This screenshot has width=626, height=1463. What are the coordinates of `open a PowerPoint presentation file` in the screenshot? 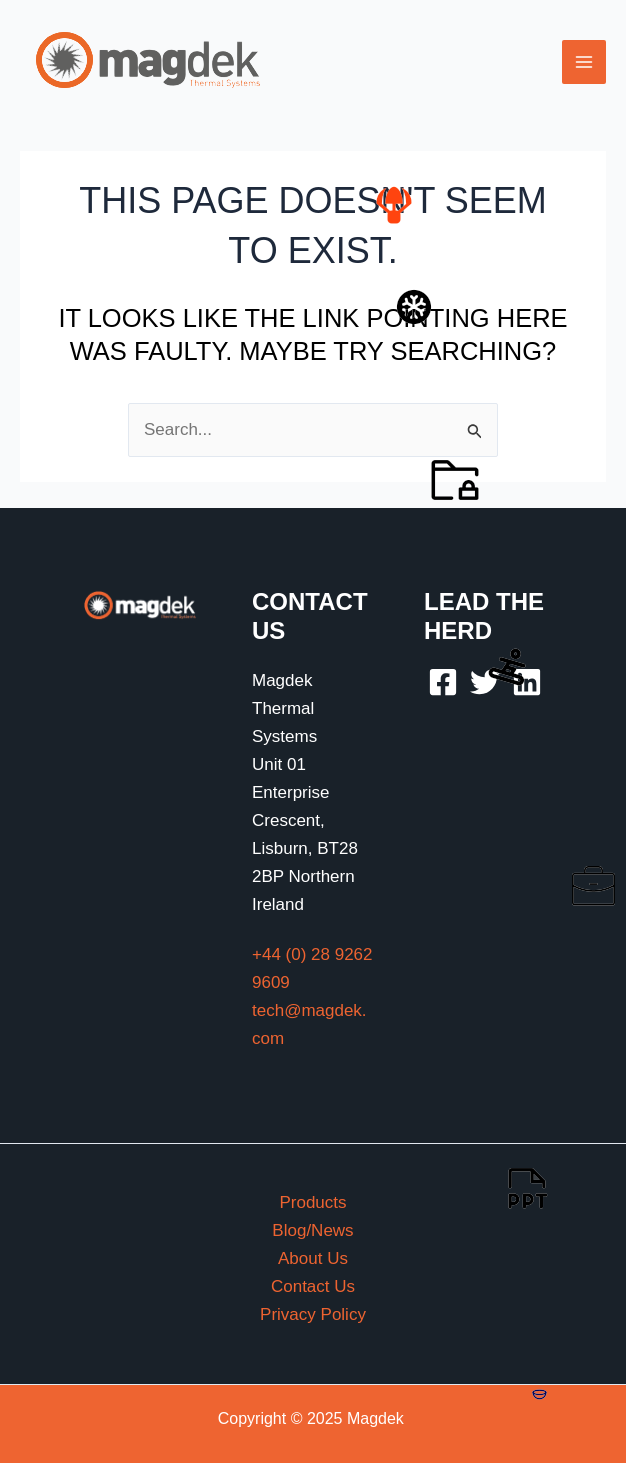 It's located at (527, 1190).